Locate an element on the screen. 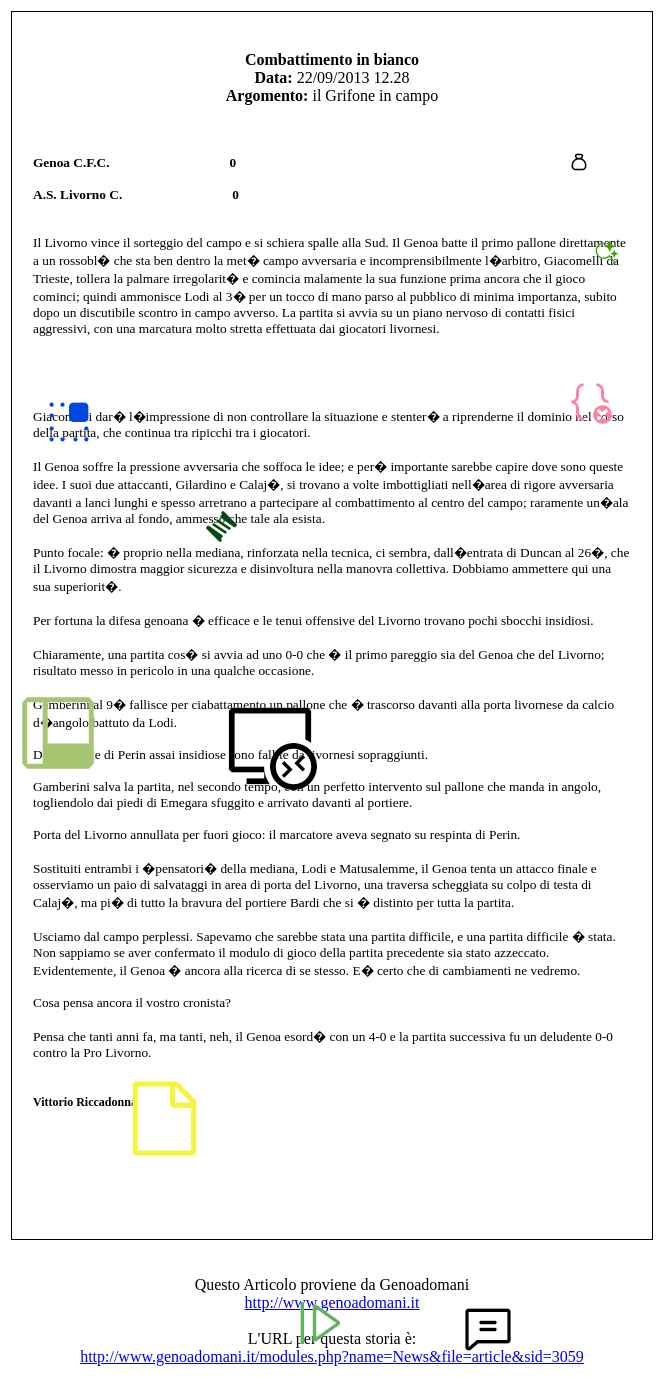 The width and height of the screenshot is (656, 1377). open or view a thread is located at coordinates (221, 526).